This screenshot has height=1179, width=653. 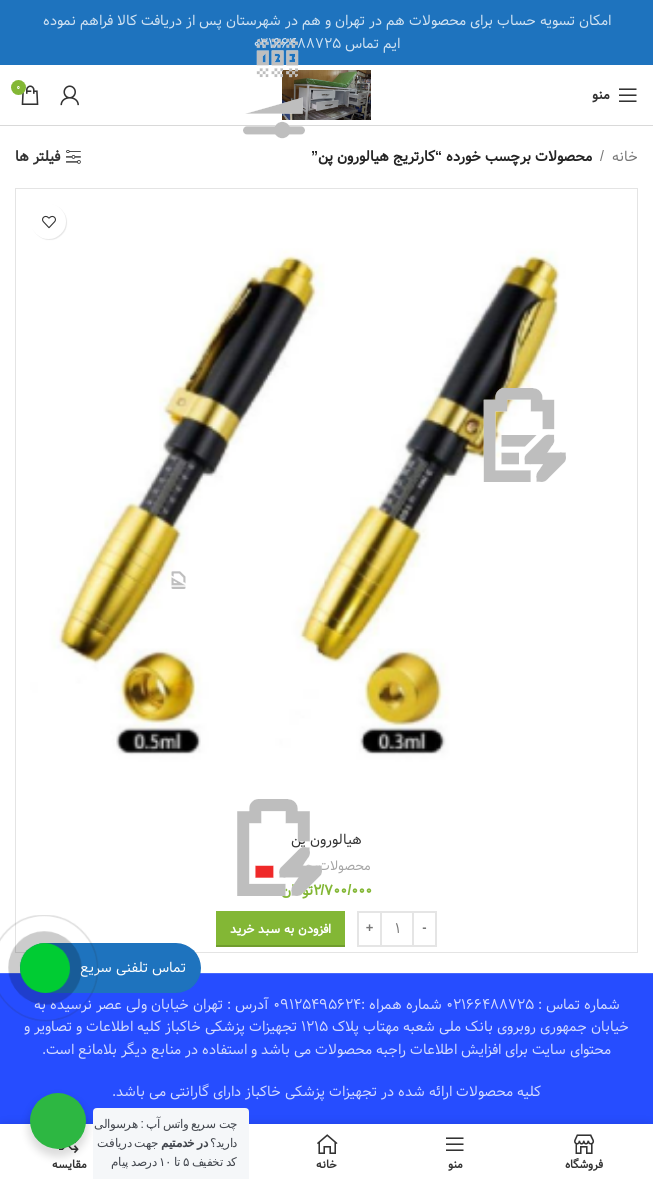 What do you see at coordinates (277, 59) in the screenshot?
I see `access privacy and security settings` at bounding box center [277, 59].